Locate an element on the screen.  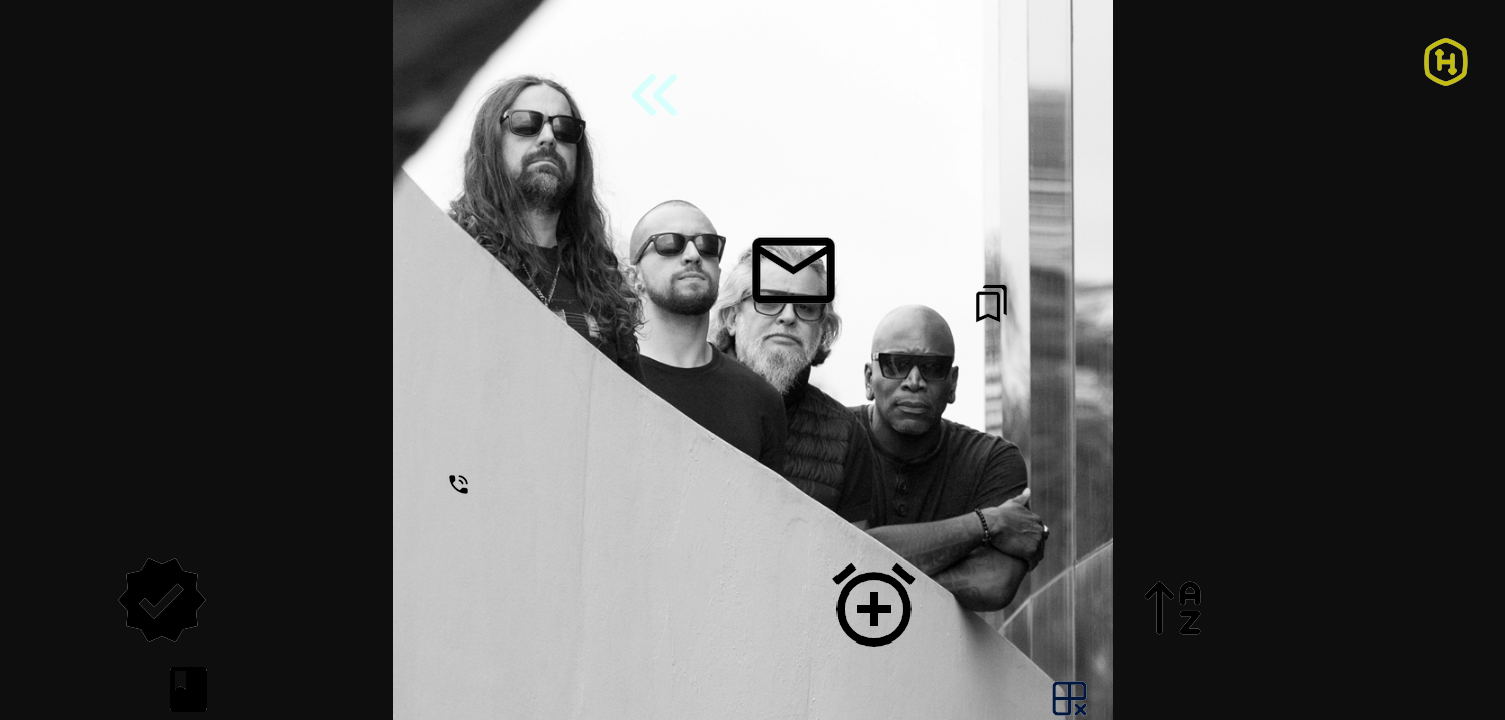
indicates a verified account or identity is located at coordinates (162, 600).